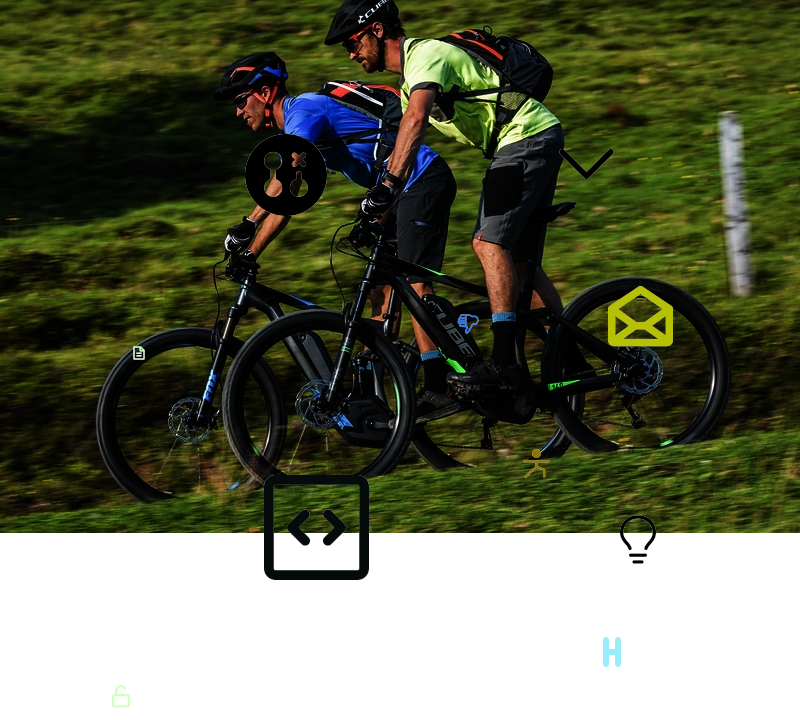 The width and height of the screenshot is (800, 720). What do you see at coordinates (468, 324) in the screenshot?
I see `dislike or downvote content` at bounding box center [468, 324].